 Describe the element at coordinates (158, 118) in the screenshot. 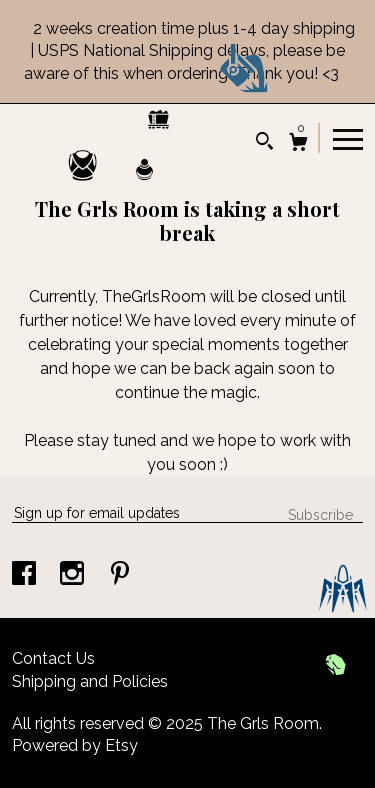

I see `indicates coal or mining resources in inventory` at that location.